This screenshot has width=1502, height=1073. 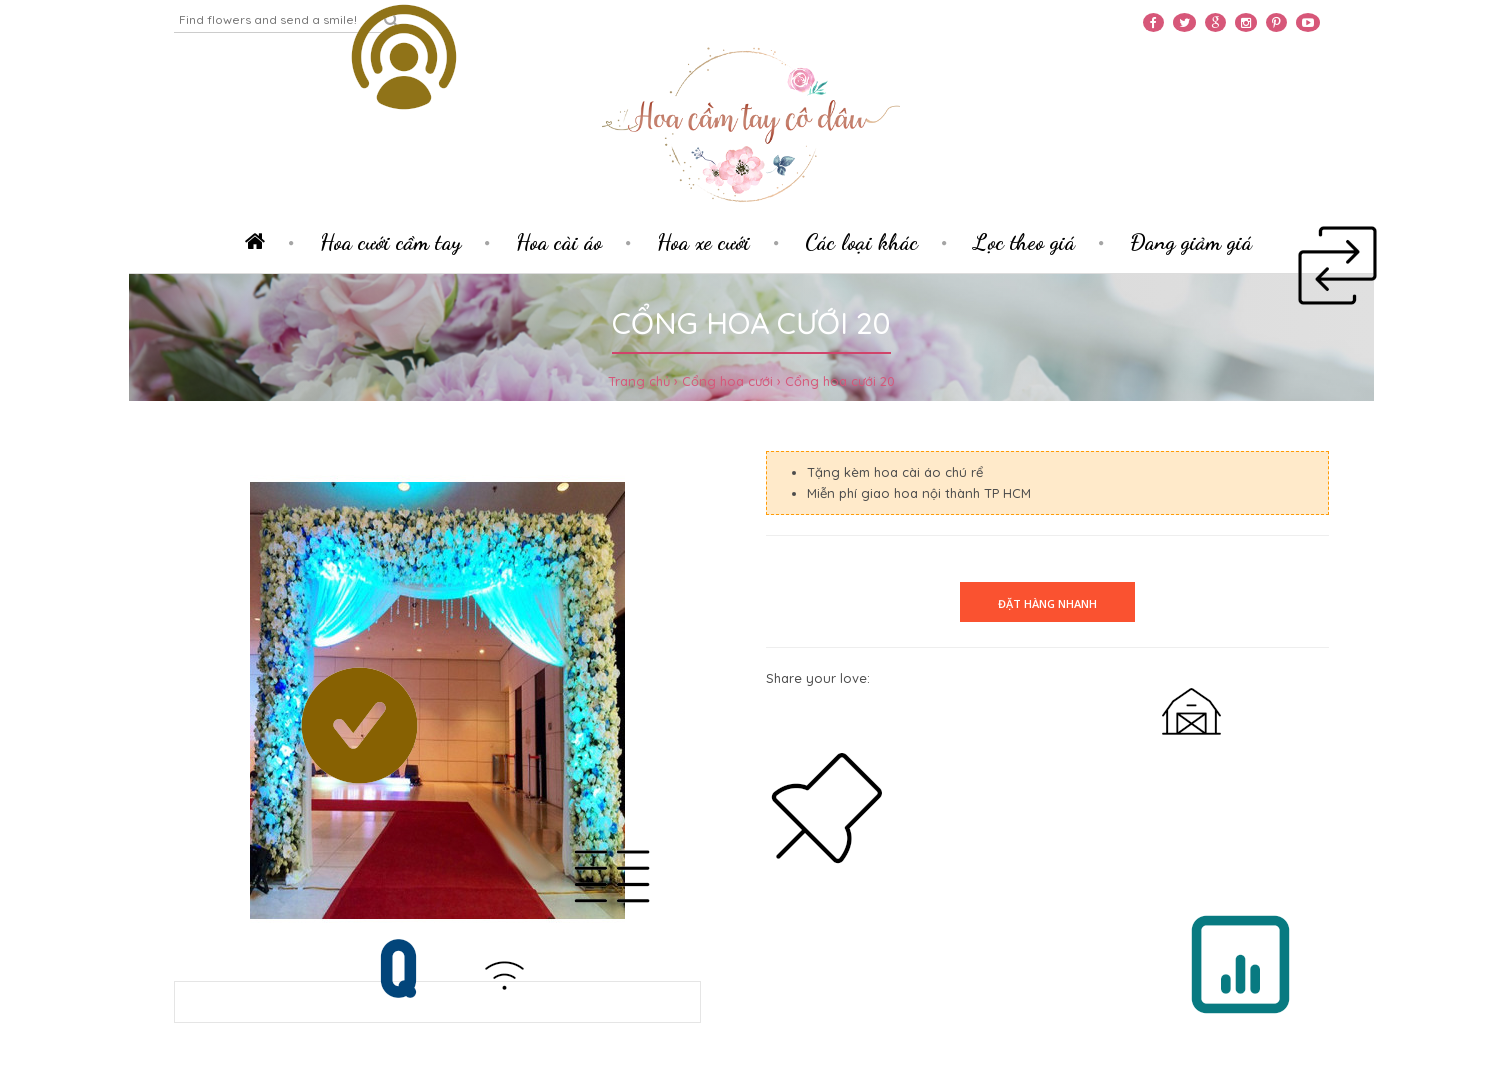 What do you see at coordinates (822, 812) in the screenshot?
I see `pin an item to keep it visible` at bounding box center [822, 812].